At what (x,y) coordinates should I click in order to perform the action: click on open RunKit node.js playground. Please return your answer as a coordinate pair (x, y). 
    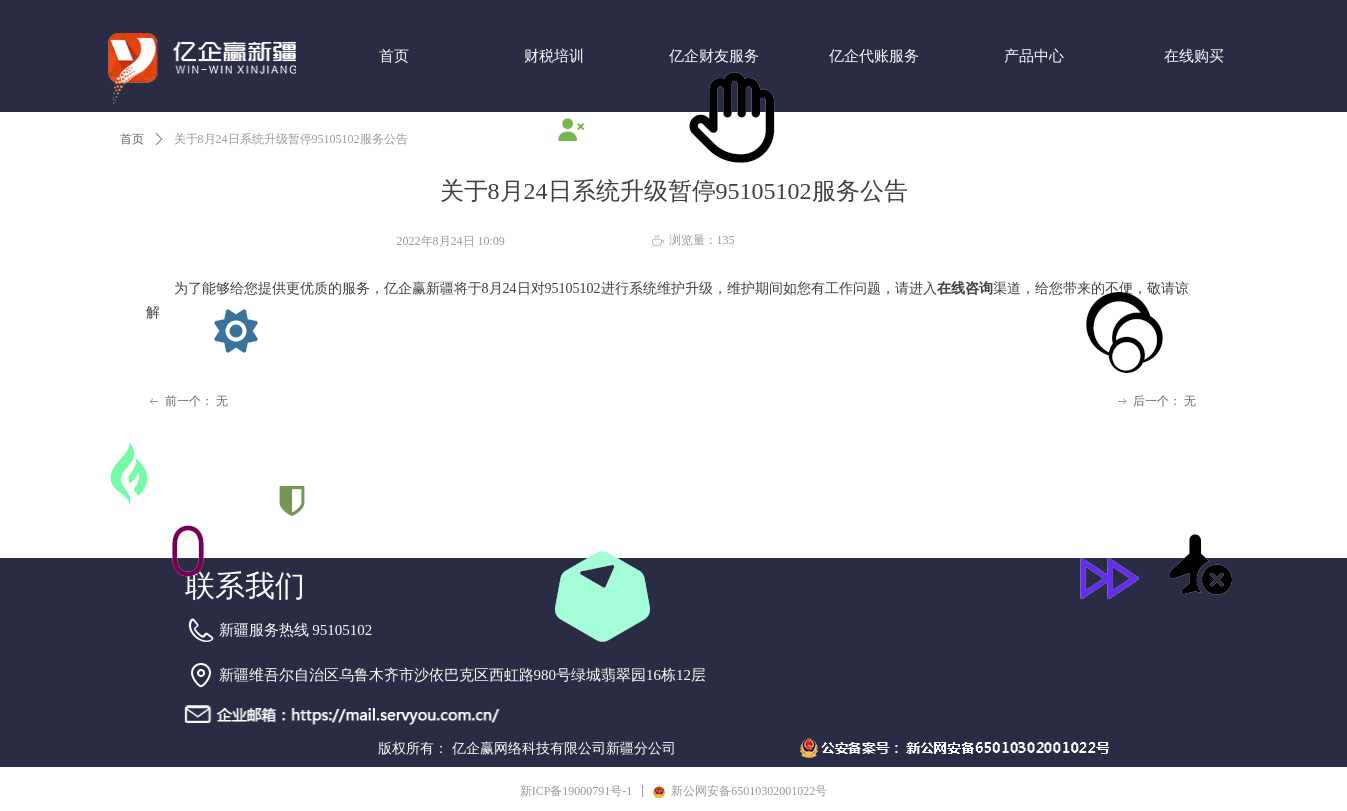
    Looking at the image, I should click on (602, 596).